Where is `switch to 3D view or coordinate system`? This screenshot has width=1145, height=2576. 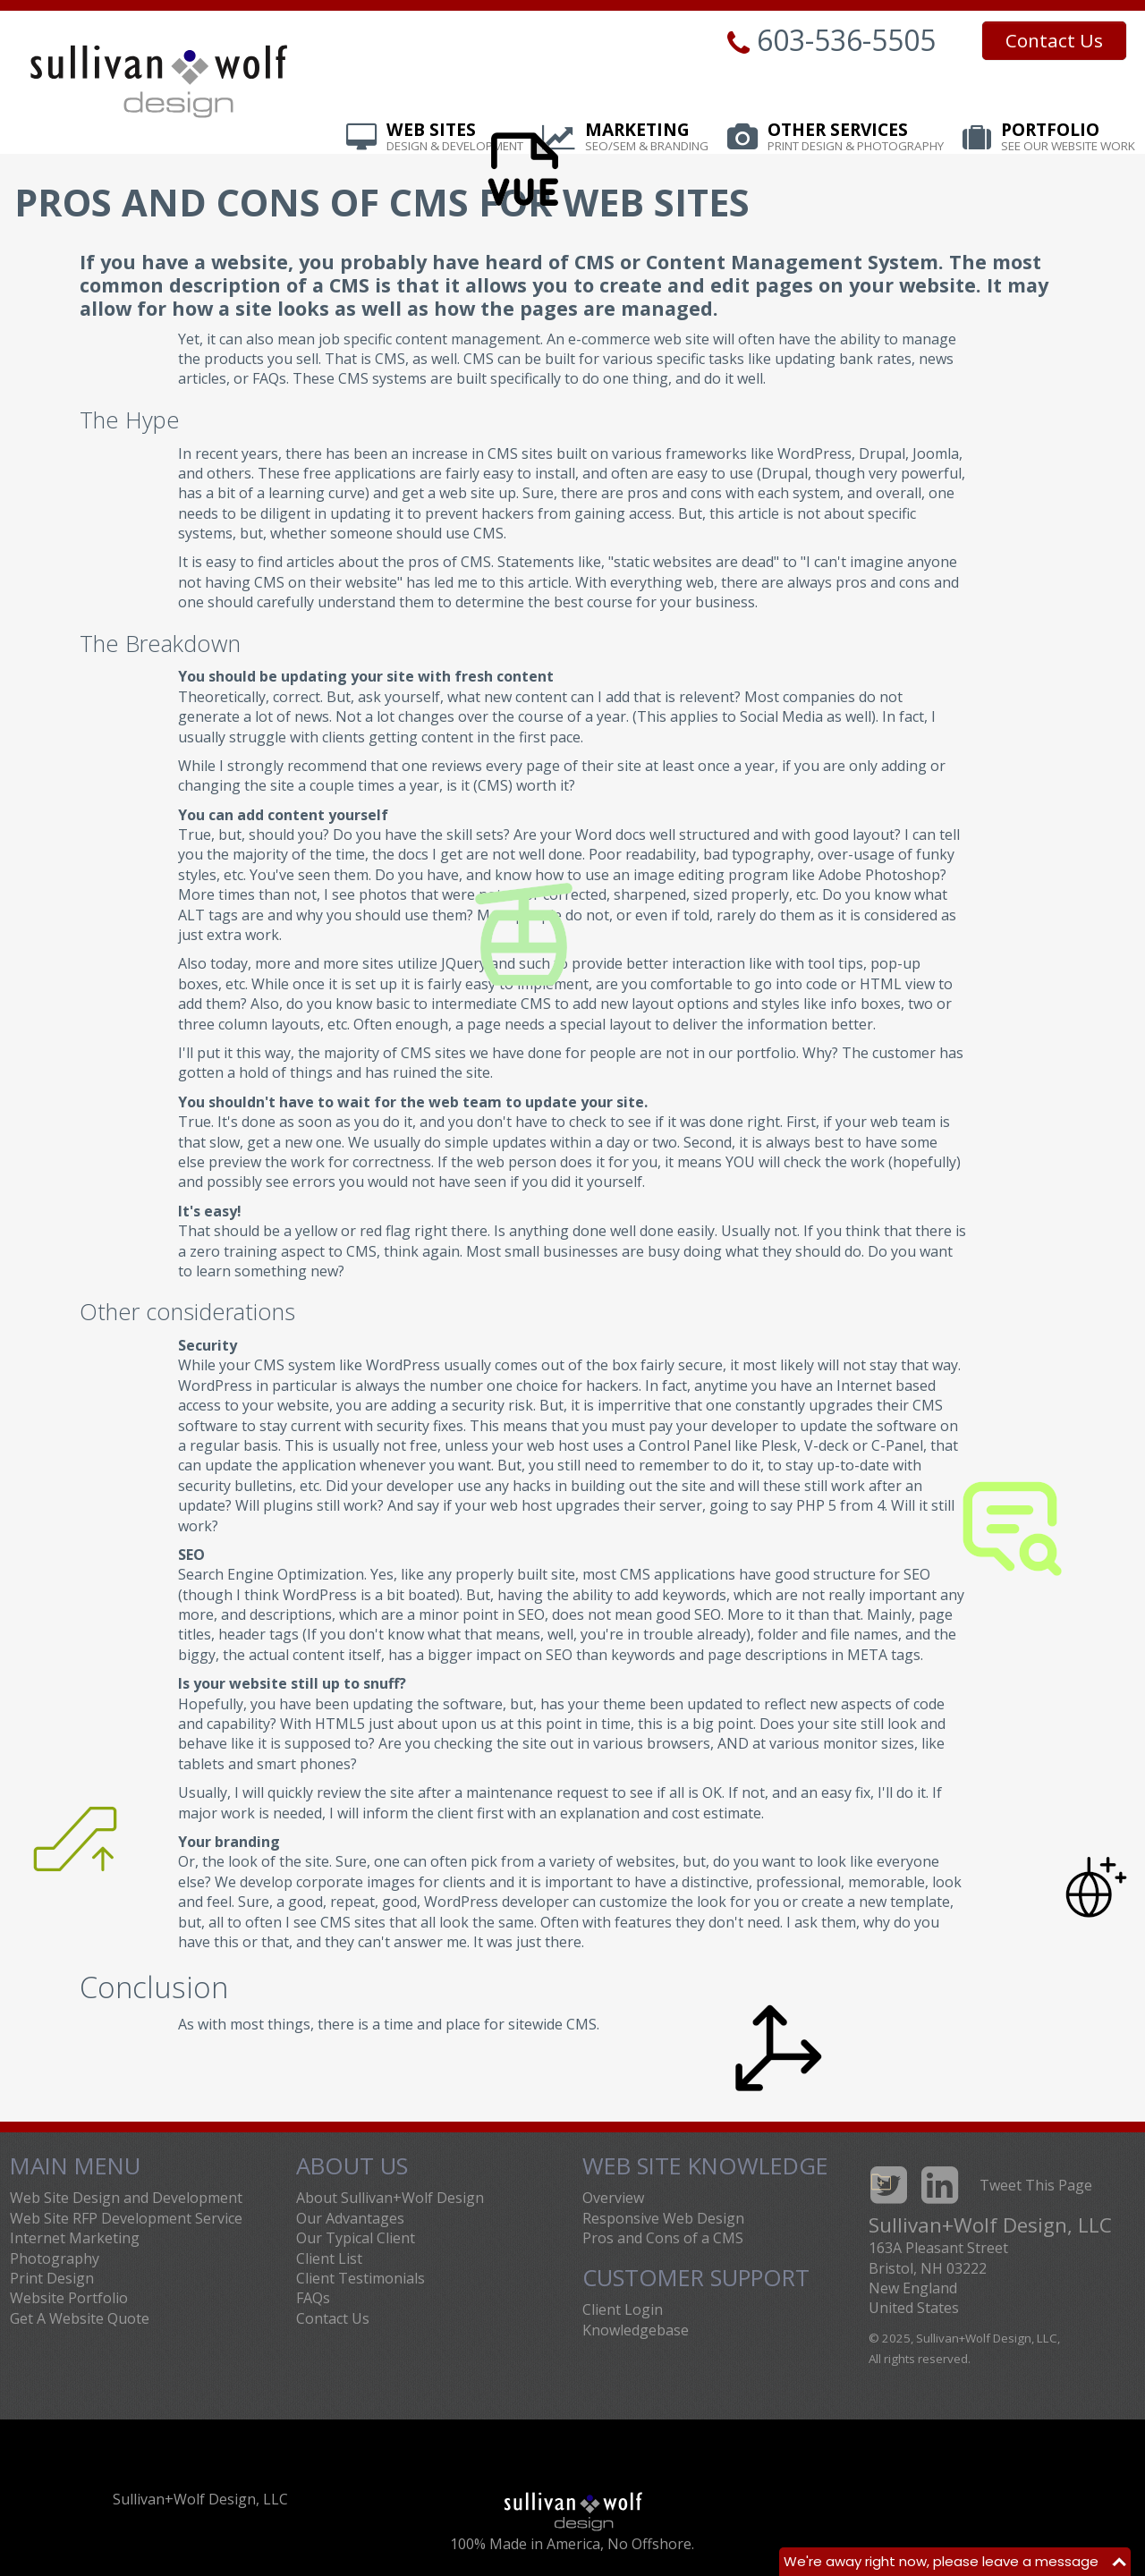 switch to 3D view or coordinate system is located at coordinates (773, 2053).